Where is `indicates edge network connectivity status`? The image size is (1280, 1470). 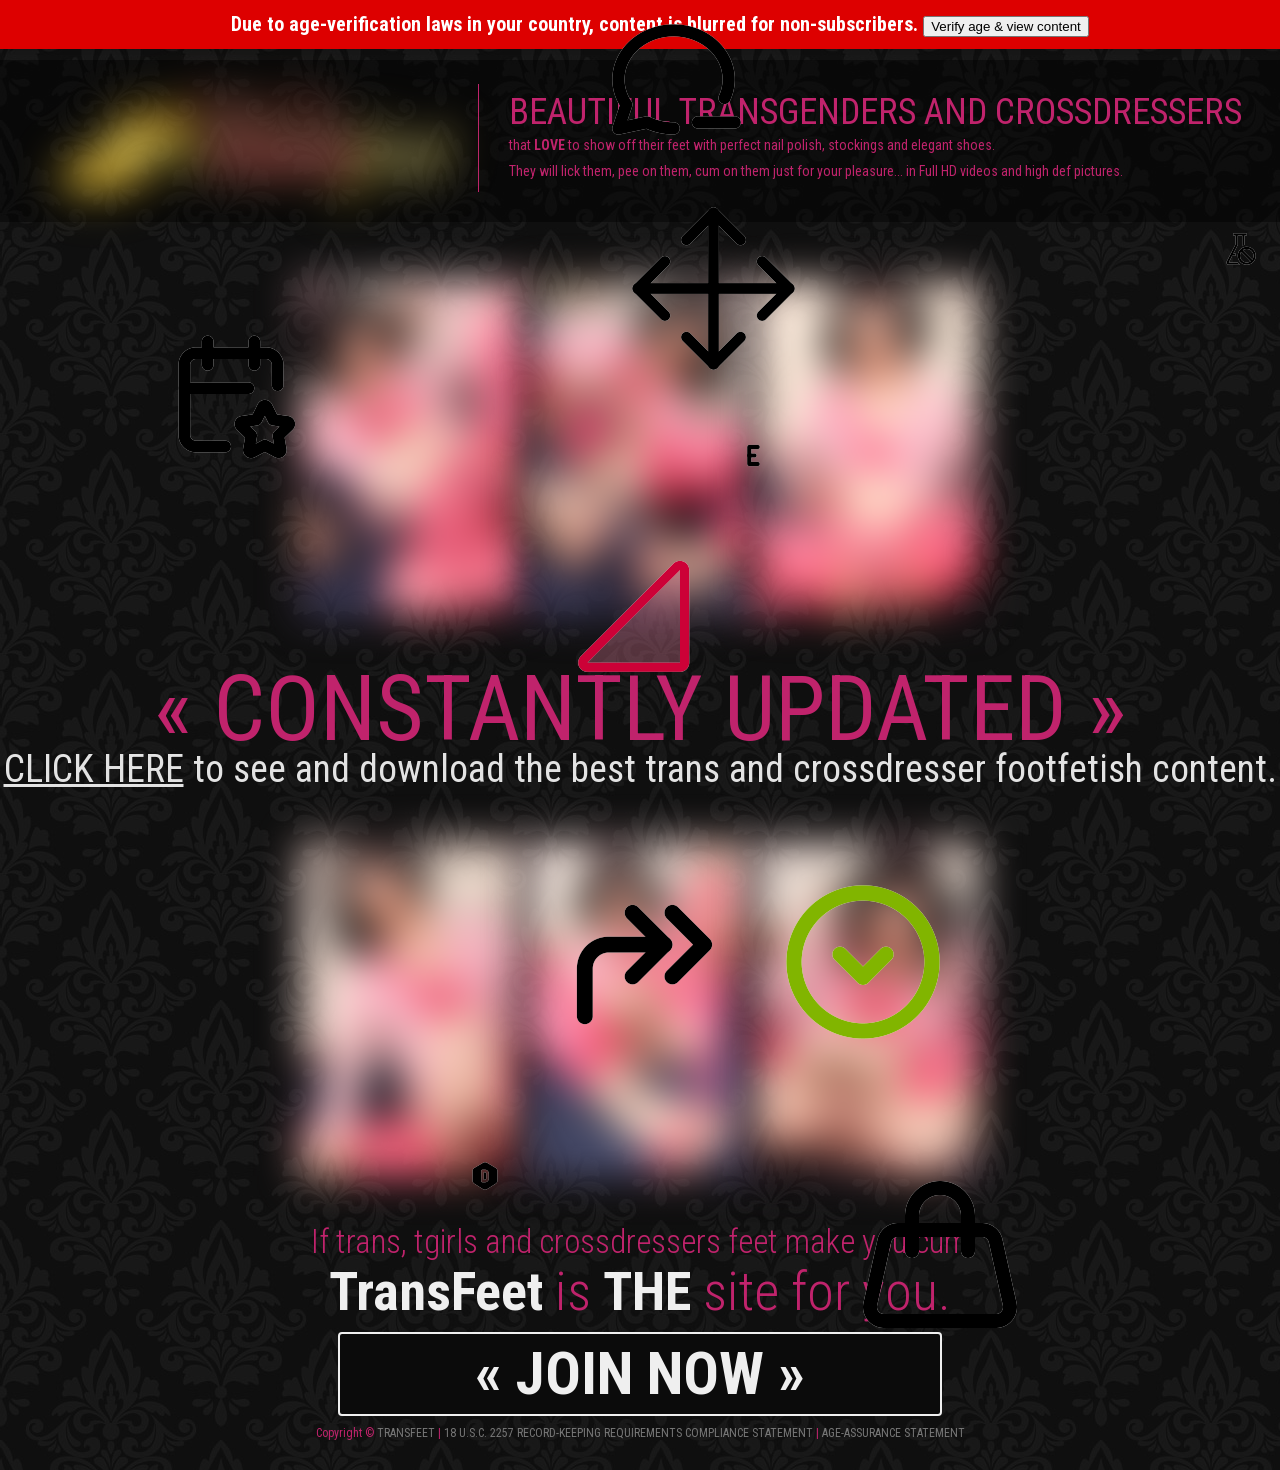 indicates edge network connectivity status is located at coordinates (753, 455).